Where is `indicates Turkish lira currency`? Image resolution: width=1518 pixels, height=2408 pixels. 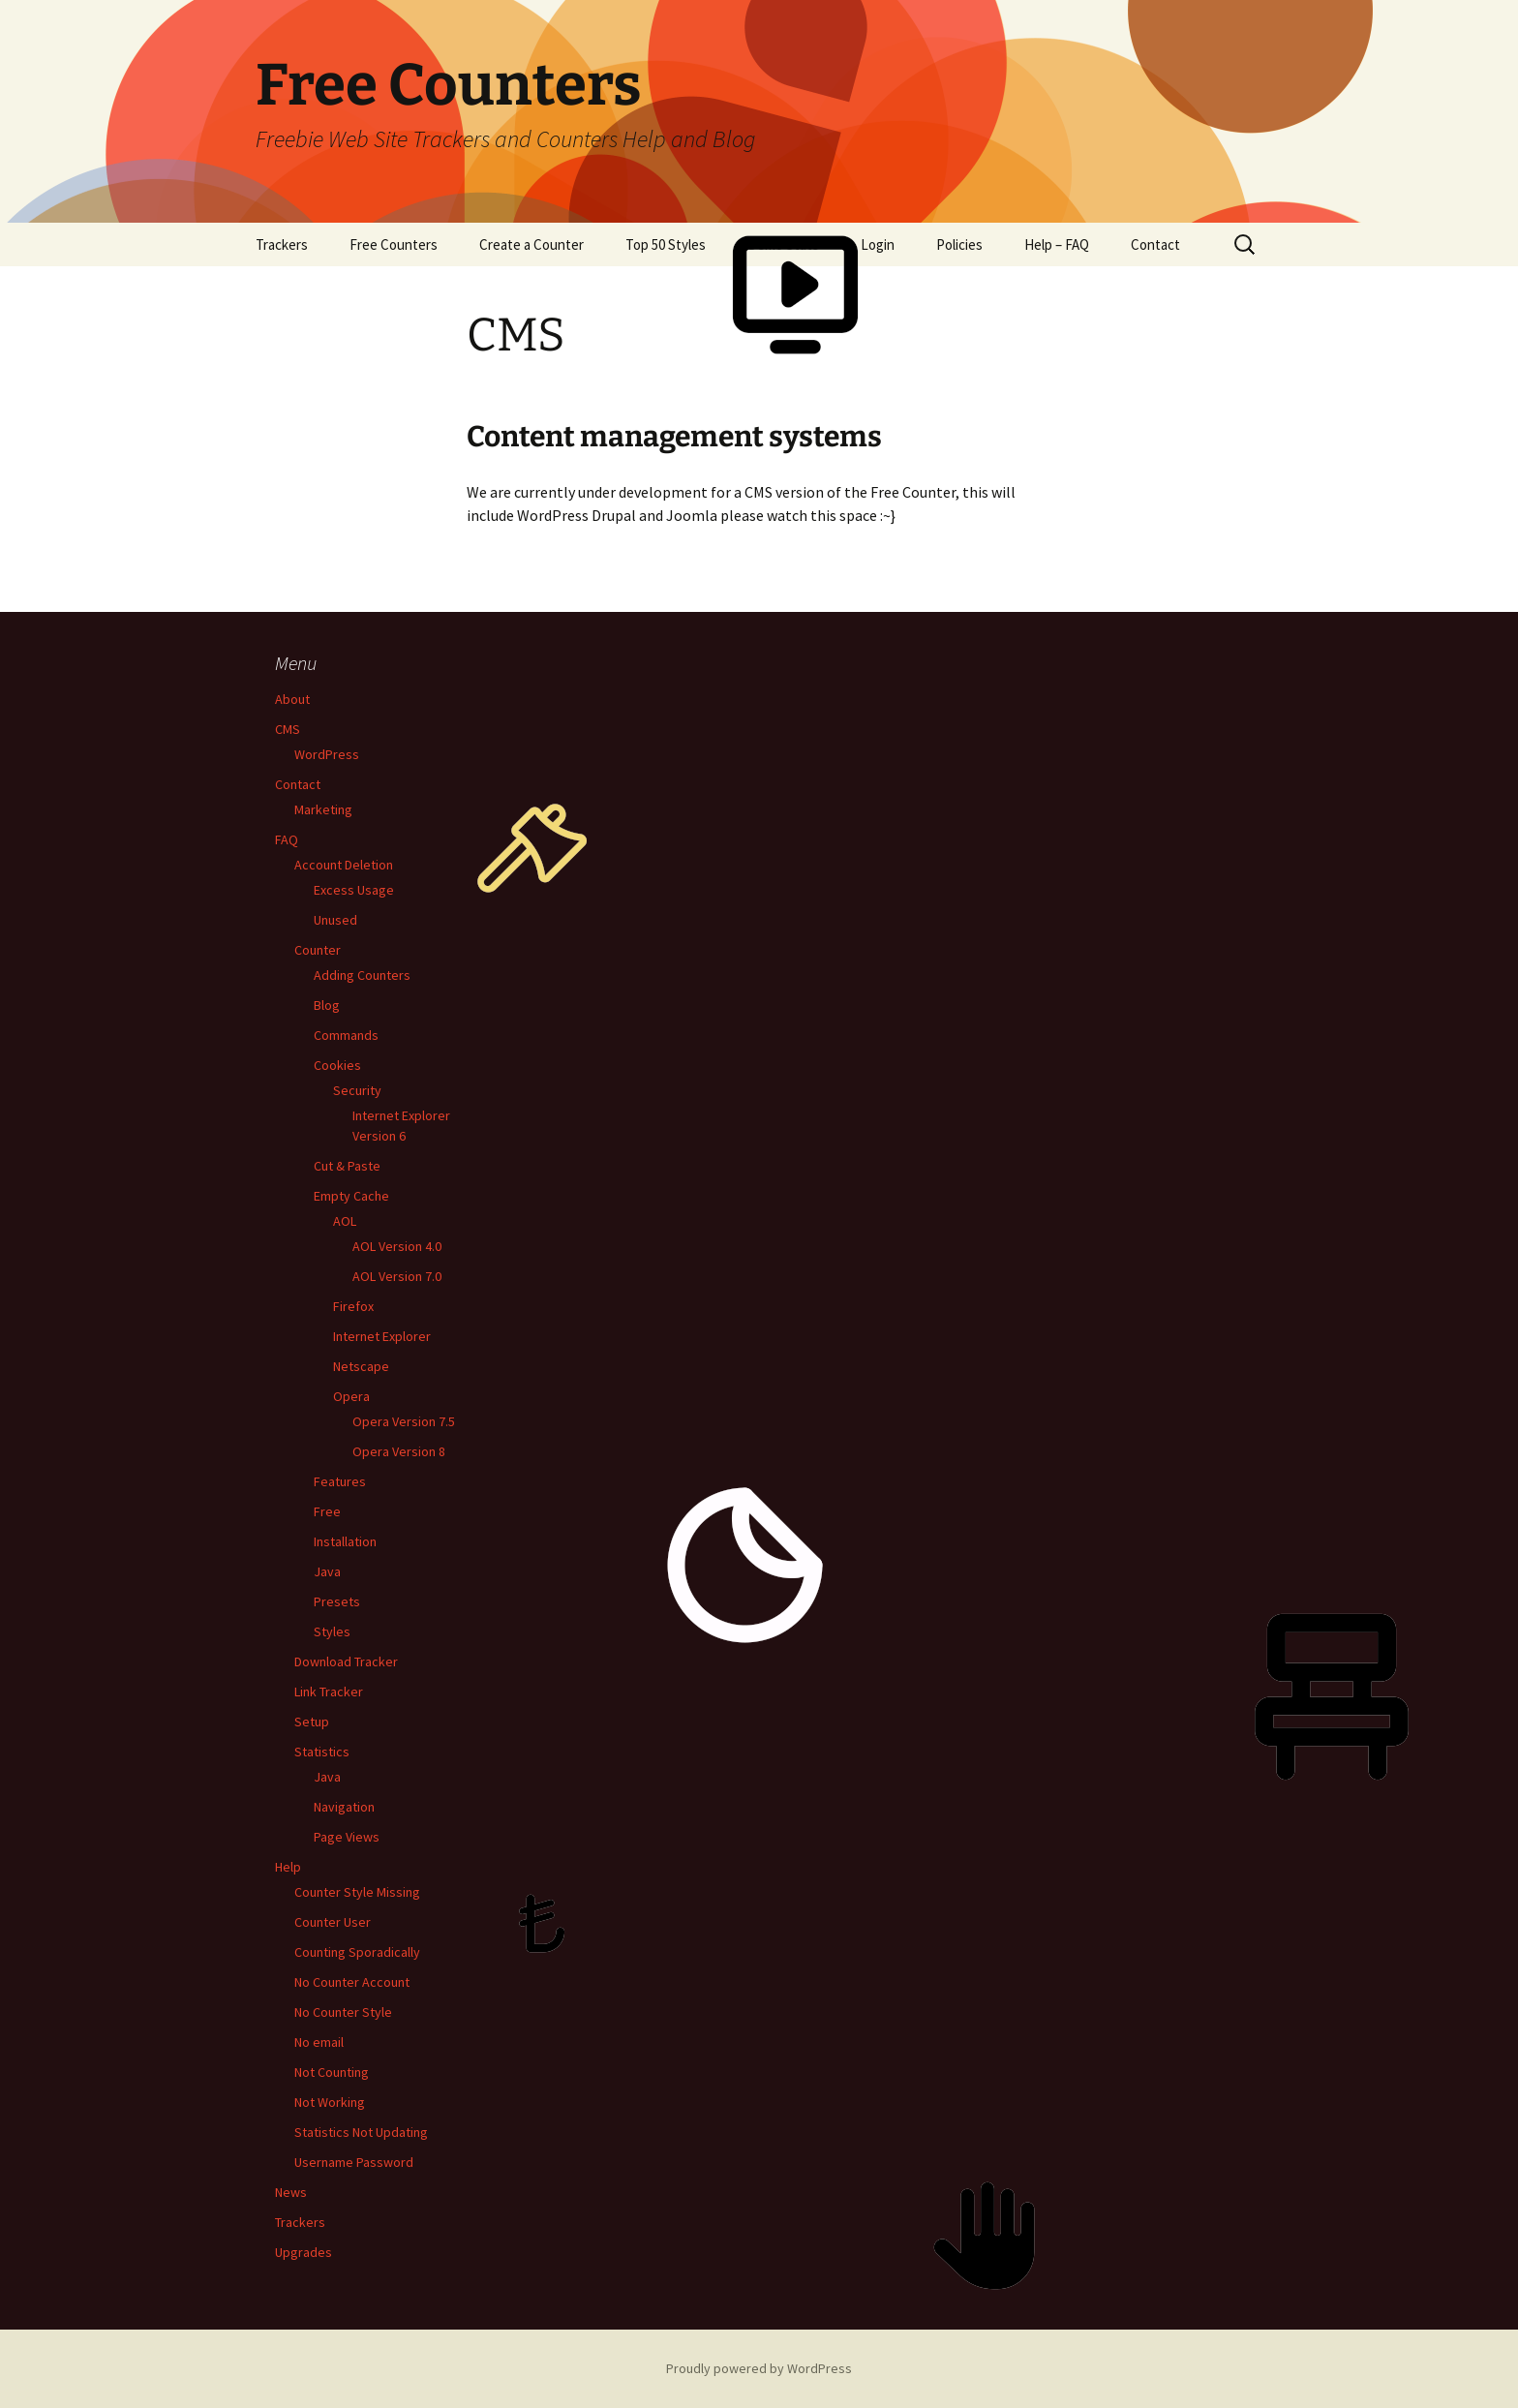
indicates Turkish lira currency is located at coordinates (538, 1923).